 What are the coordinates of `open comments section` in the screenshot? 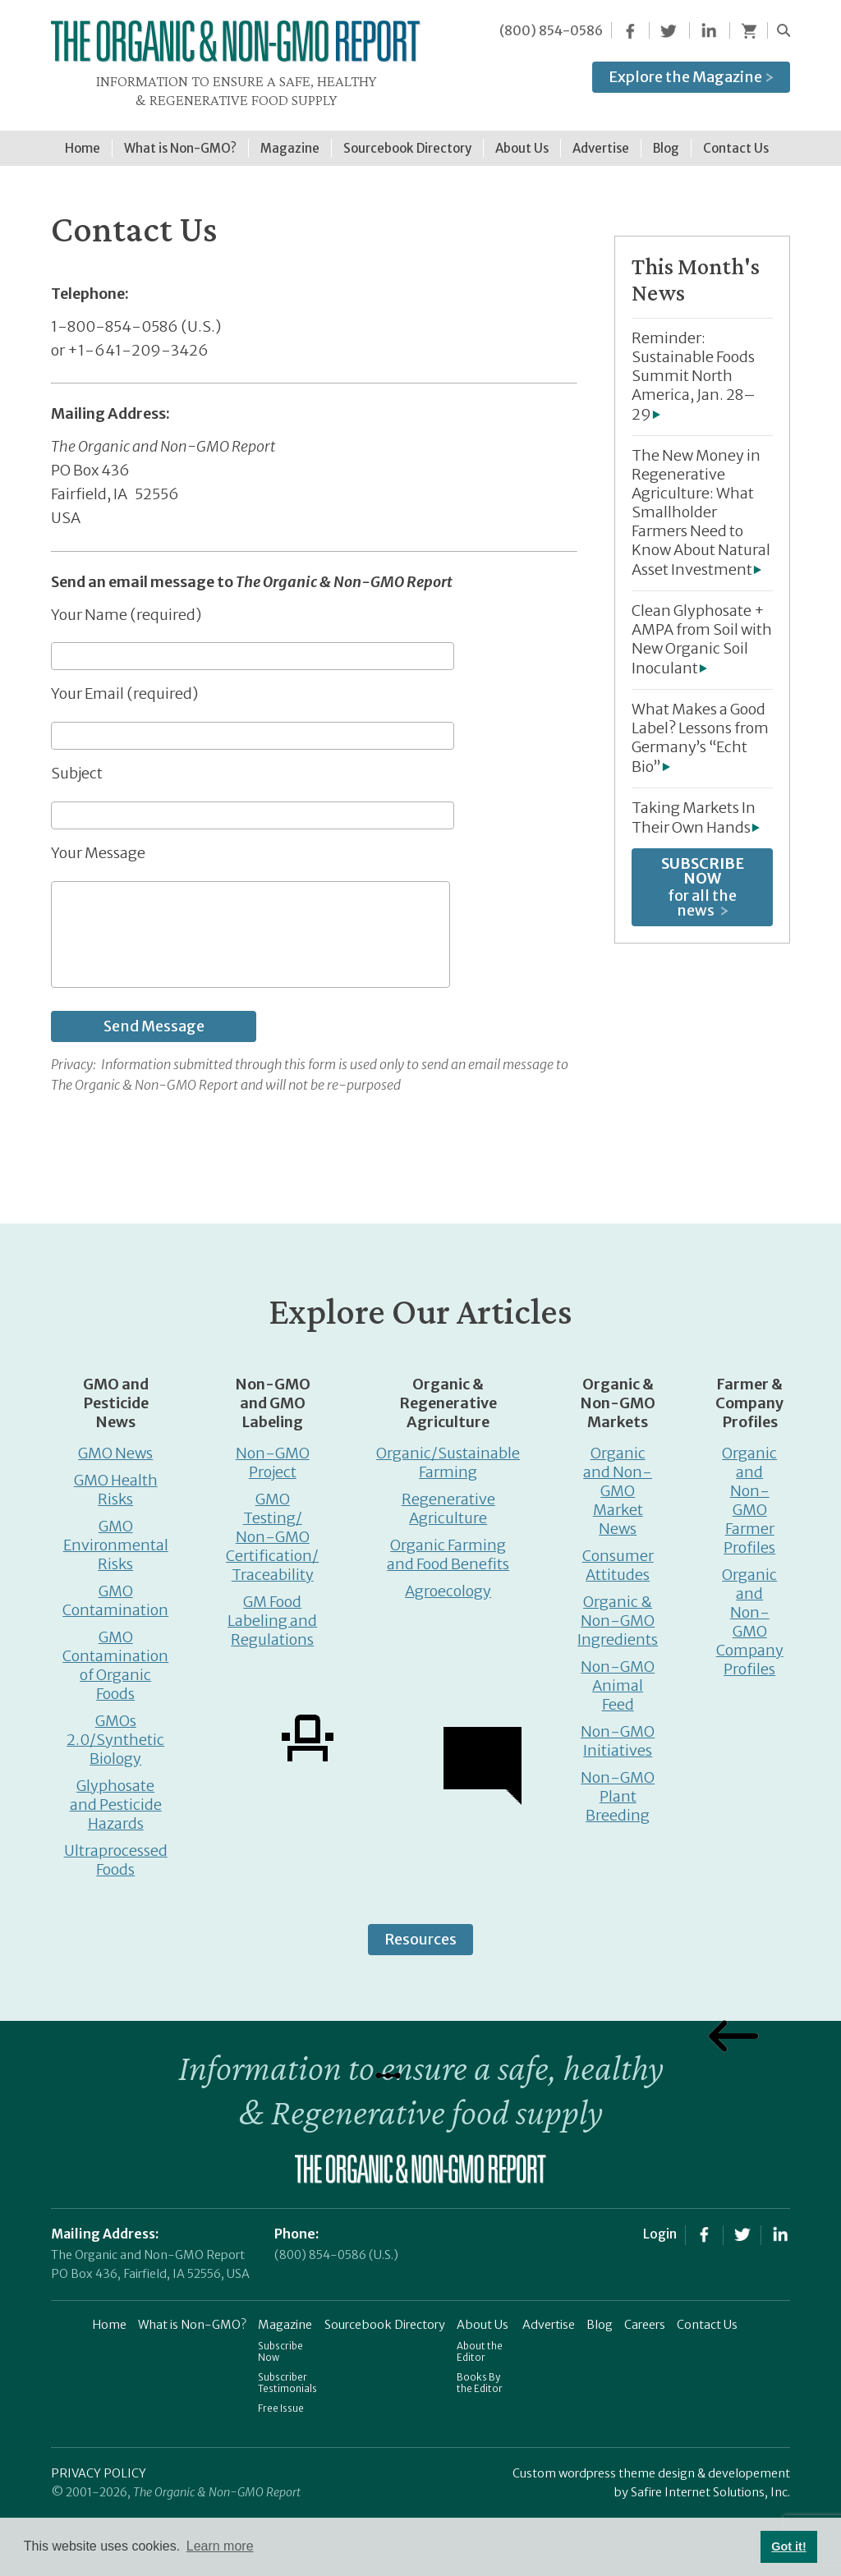 It's located at (482, 1766).